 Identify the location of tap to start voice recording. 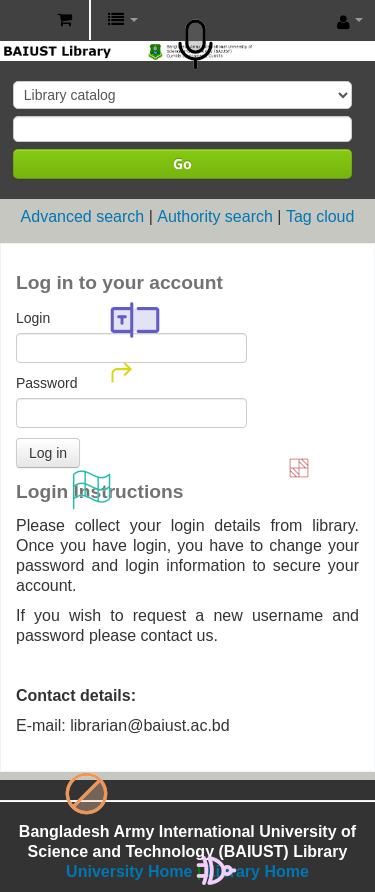
(195, 43).